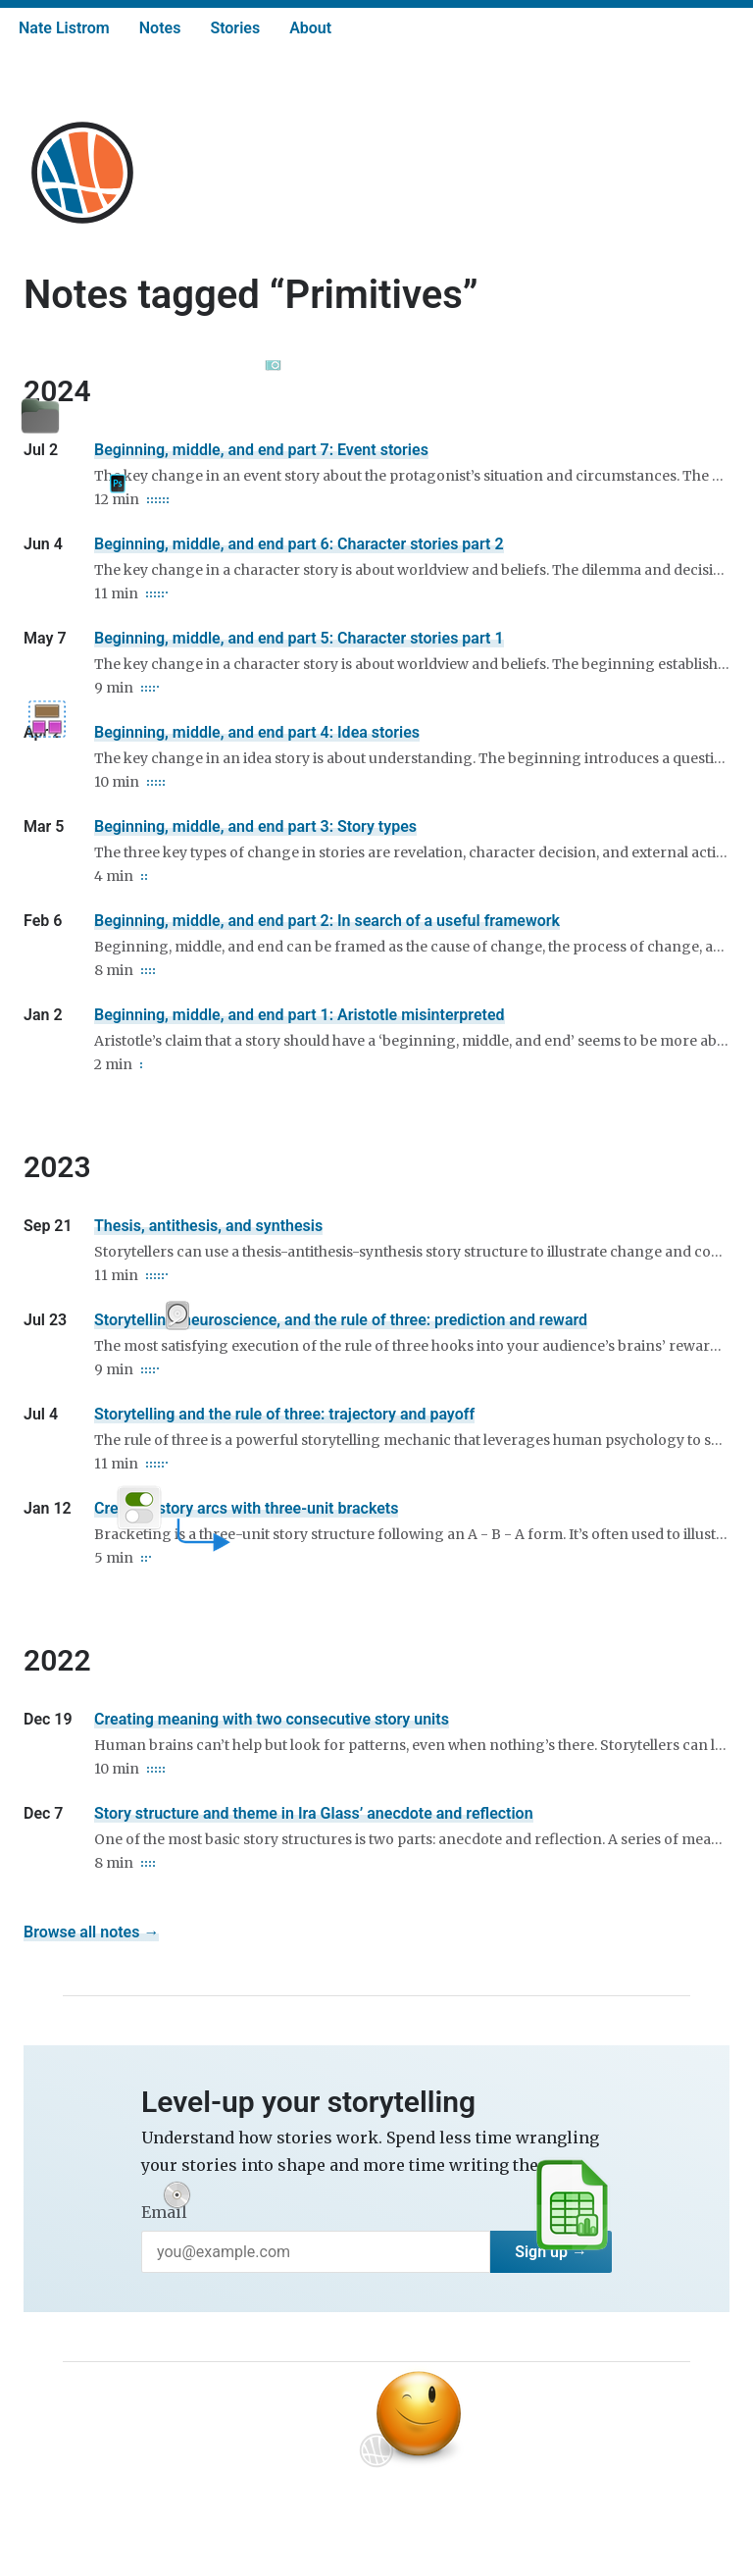 This screenshot has width=753, height=2576. I want to click on iPod shuffle device connected, so click(273, 362).